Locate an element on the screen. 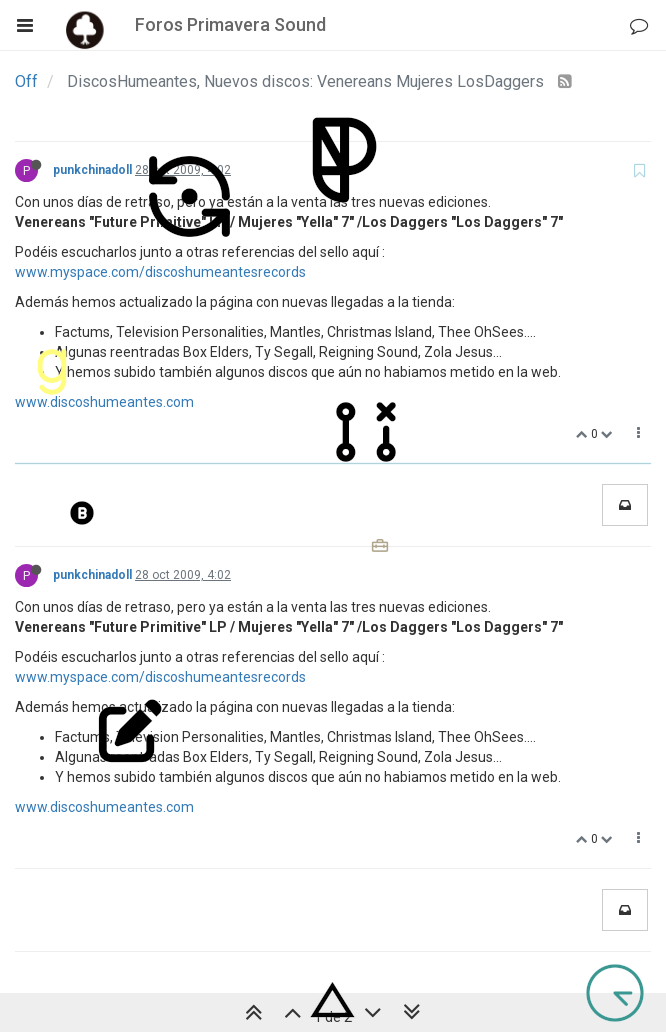 The image size is (666, 1032). access tools and utilities is located at coordinates (380, 546).